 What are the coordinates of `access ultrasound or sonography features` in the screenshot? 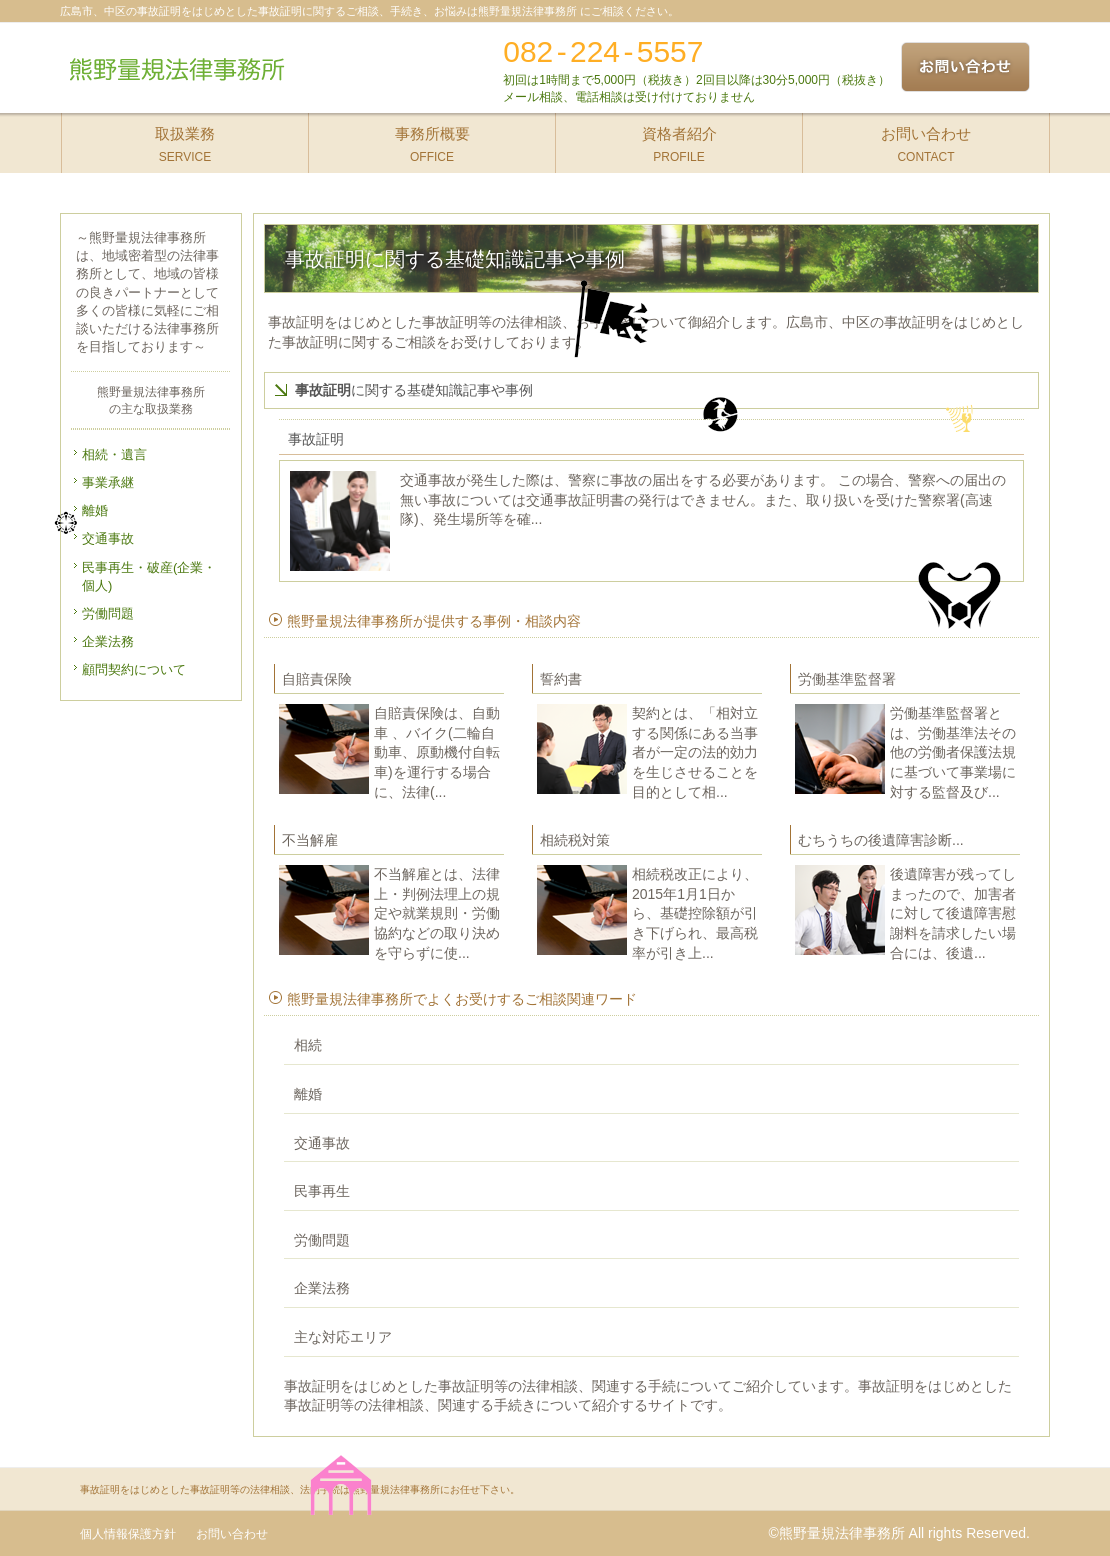 It's located at (959, 418).